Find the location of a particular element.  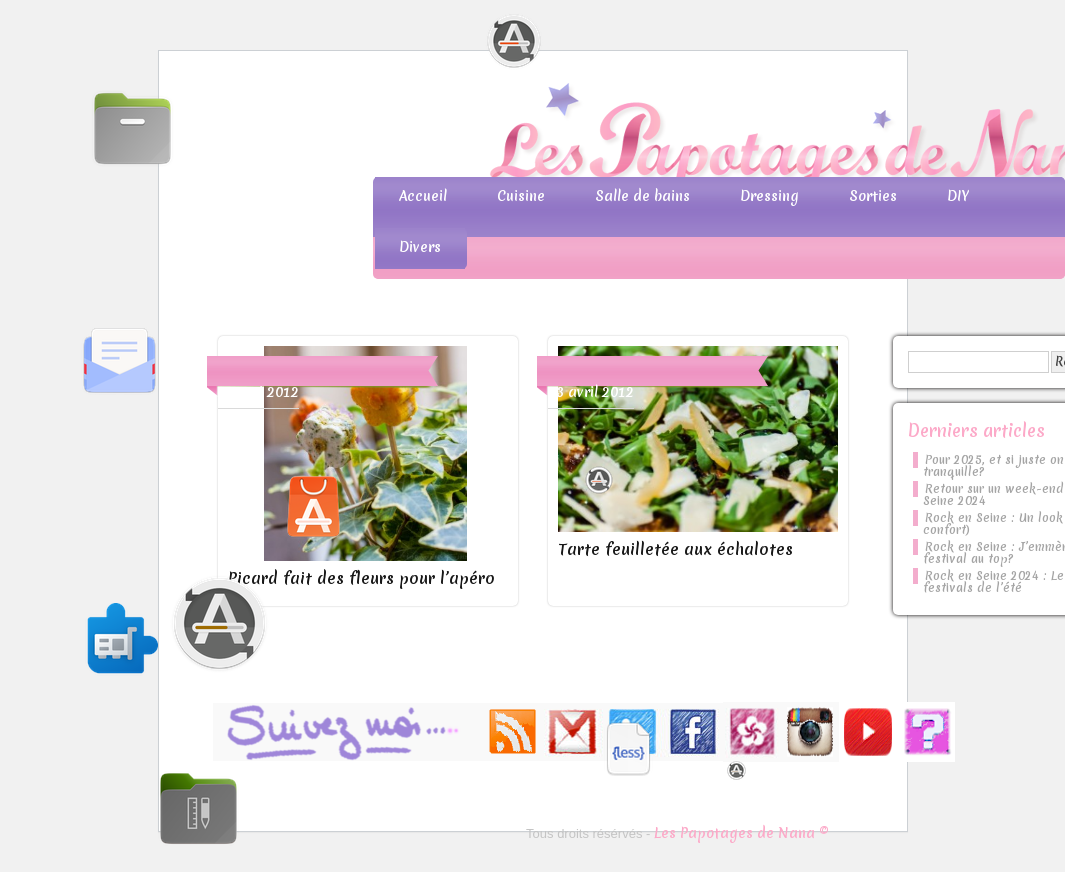

check for available software updates is located at coordinates (514, 41).